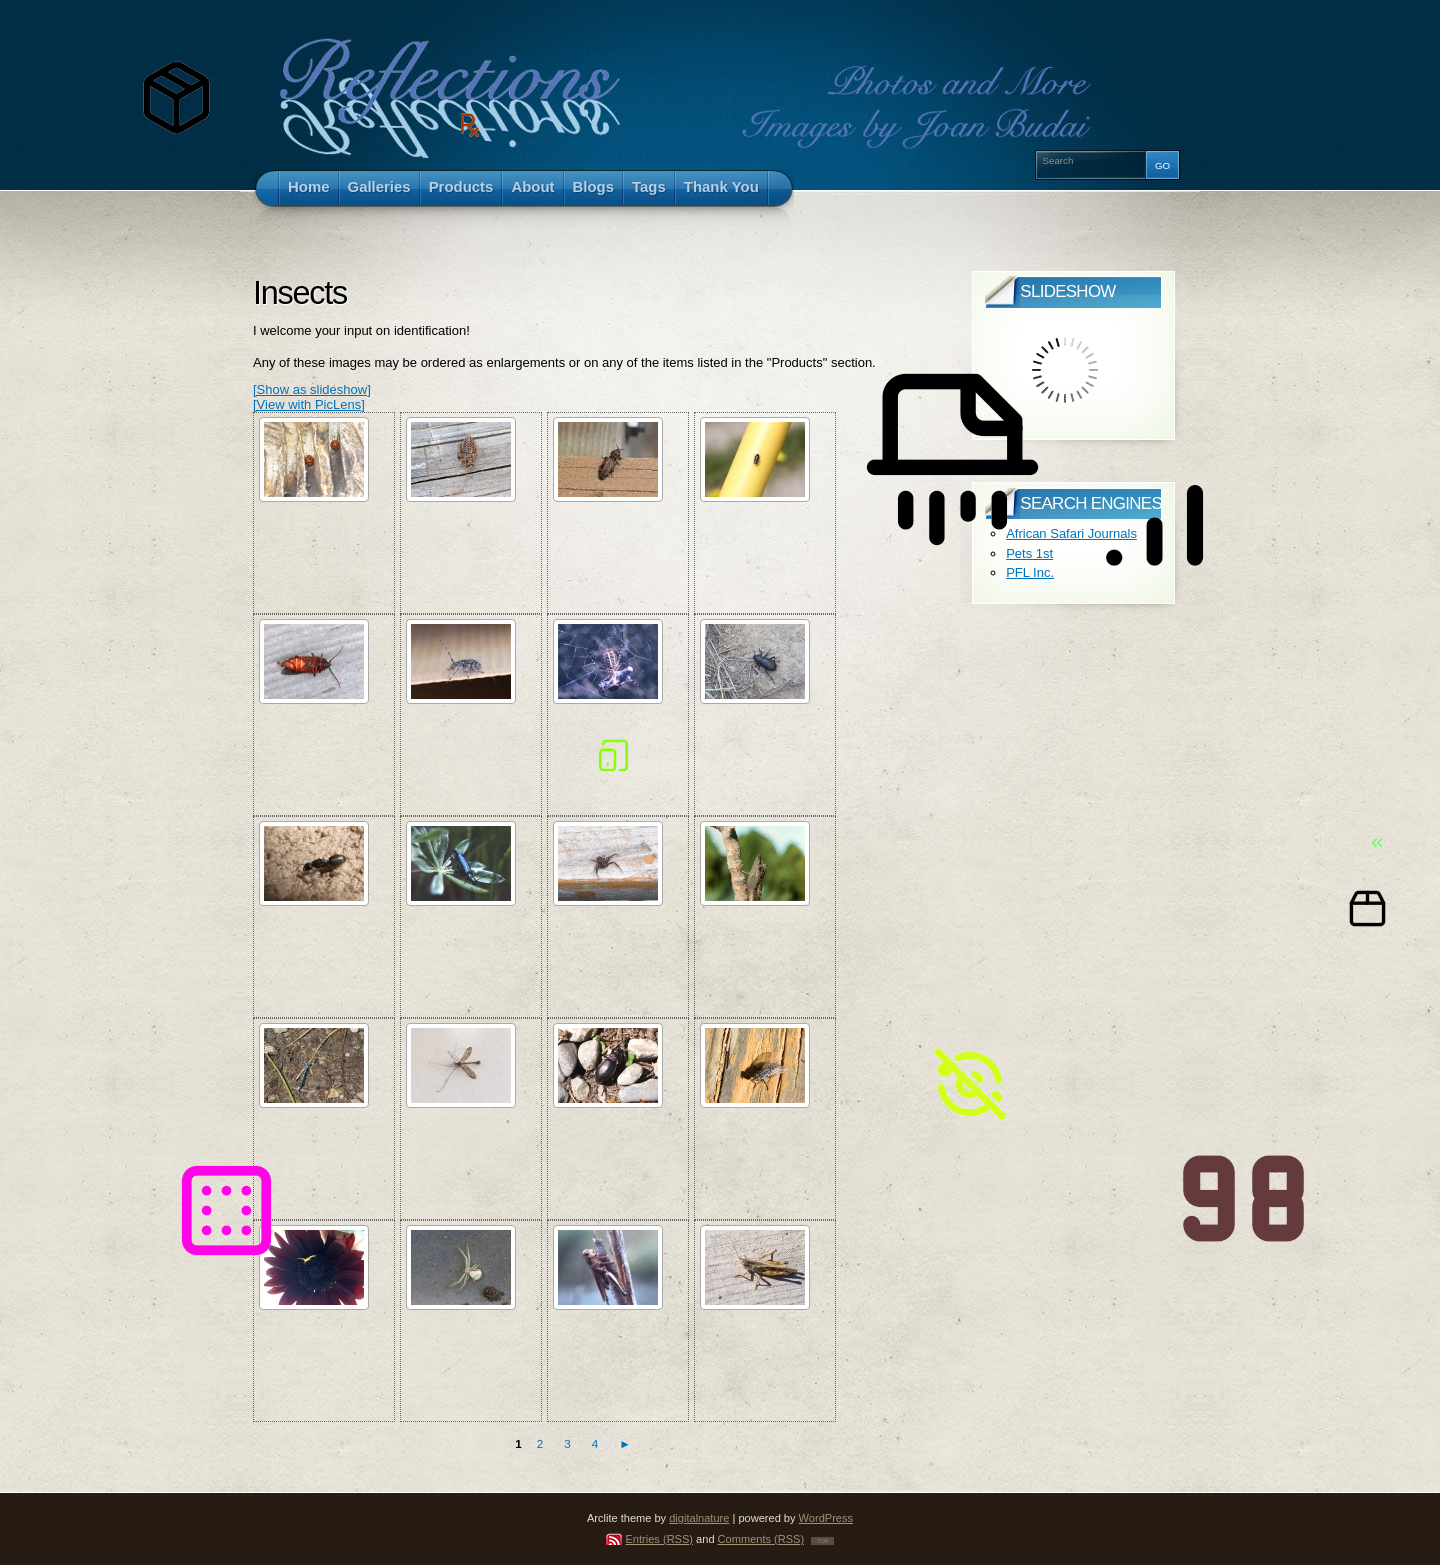  What do you see at coordinates (1195, 493) in the screenshot?
I see `indicates medium signal strength` at bounding box center [1195, 493].